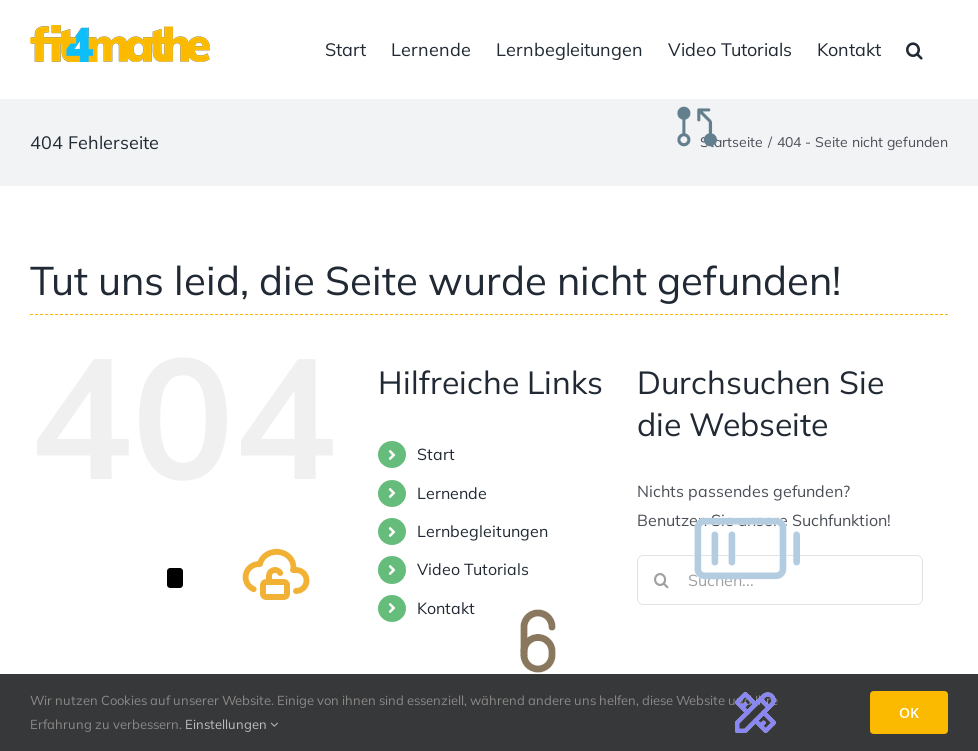 This screenshot has width=978, height=751. I want to click on indicates medium battery level, so click(745, 548).